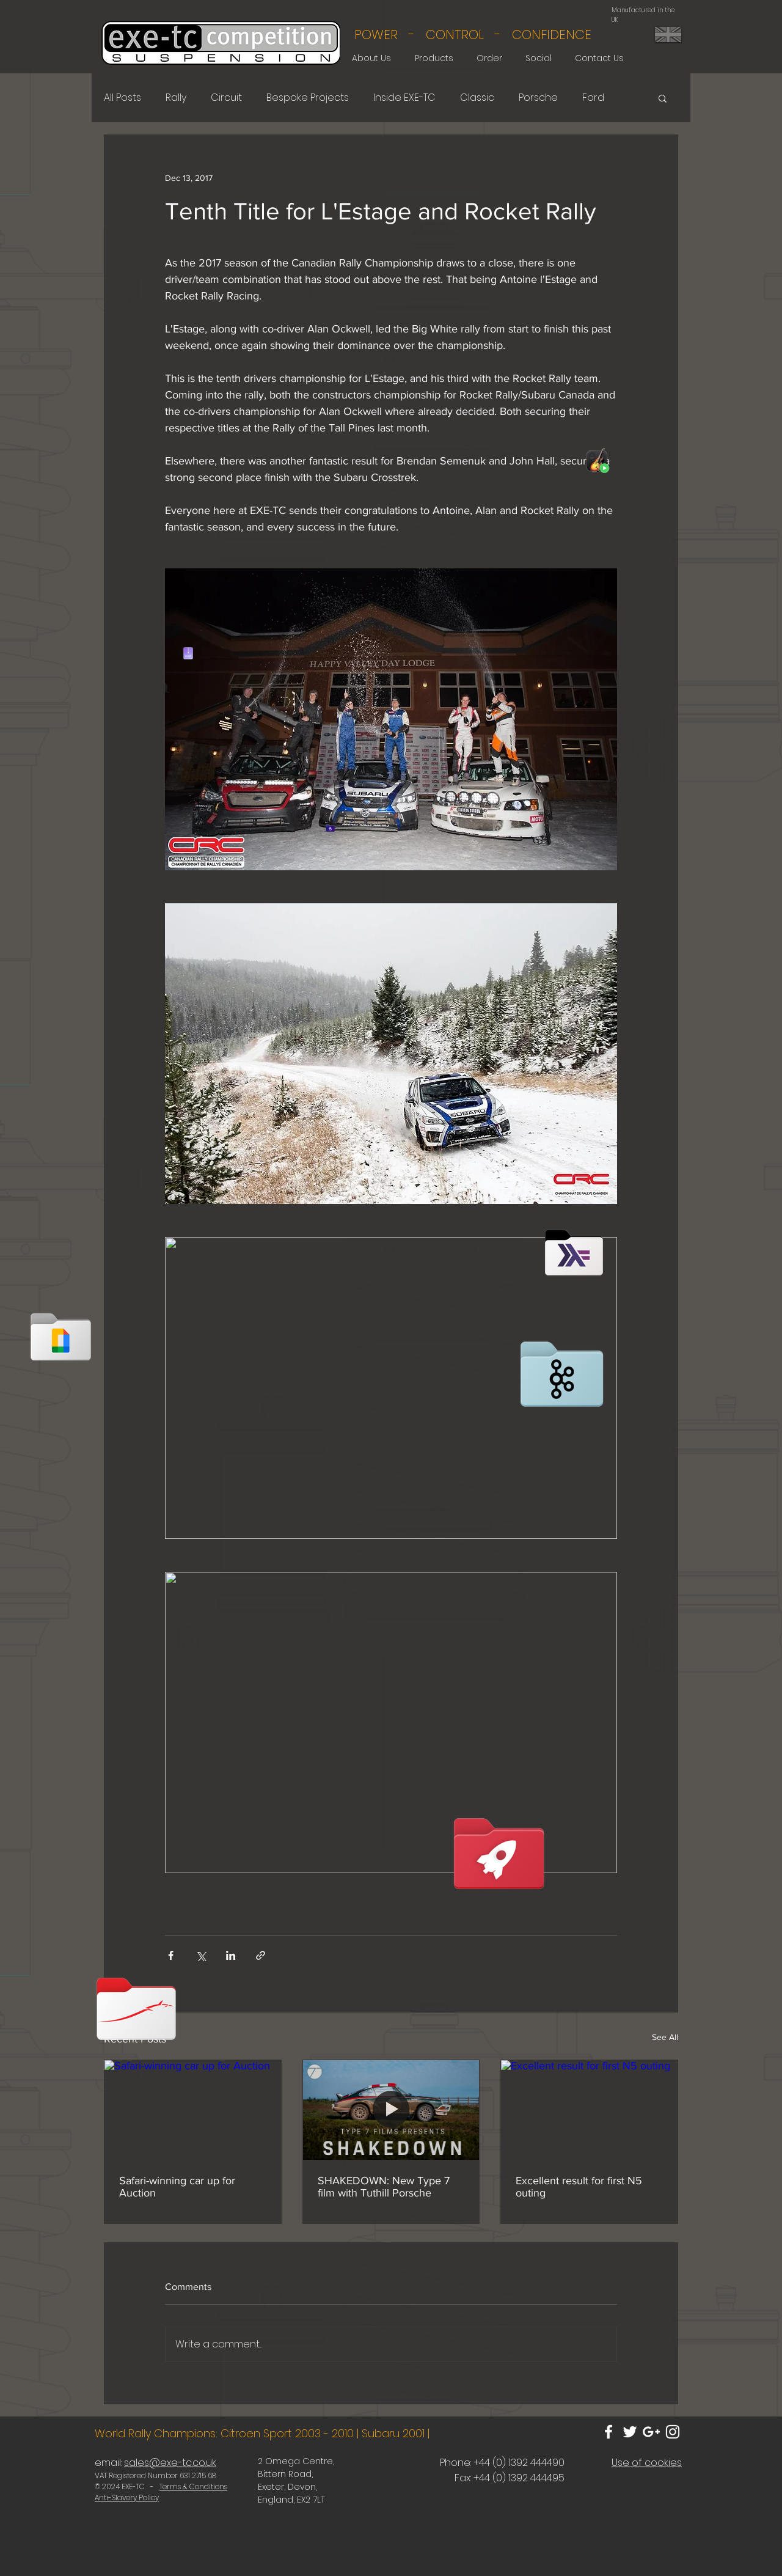  What do you see at coordinates (136, 2011) in the screenshot?
I see `open bitdefender security folder` at bounding box center [136, 2011].